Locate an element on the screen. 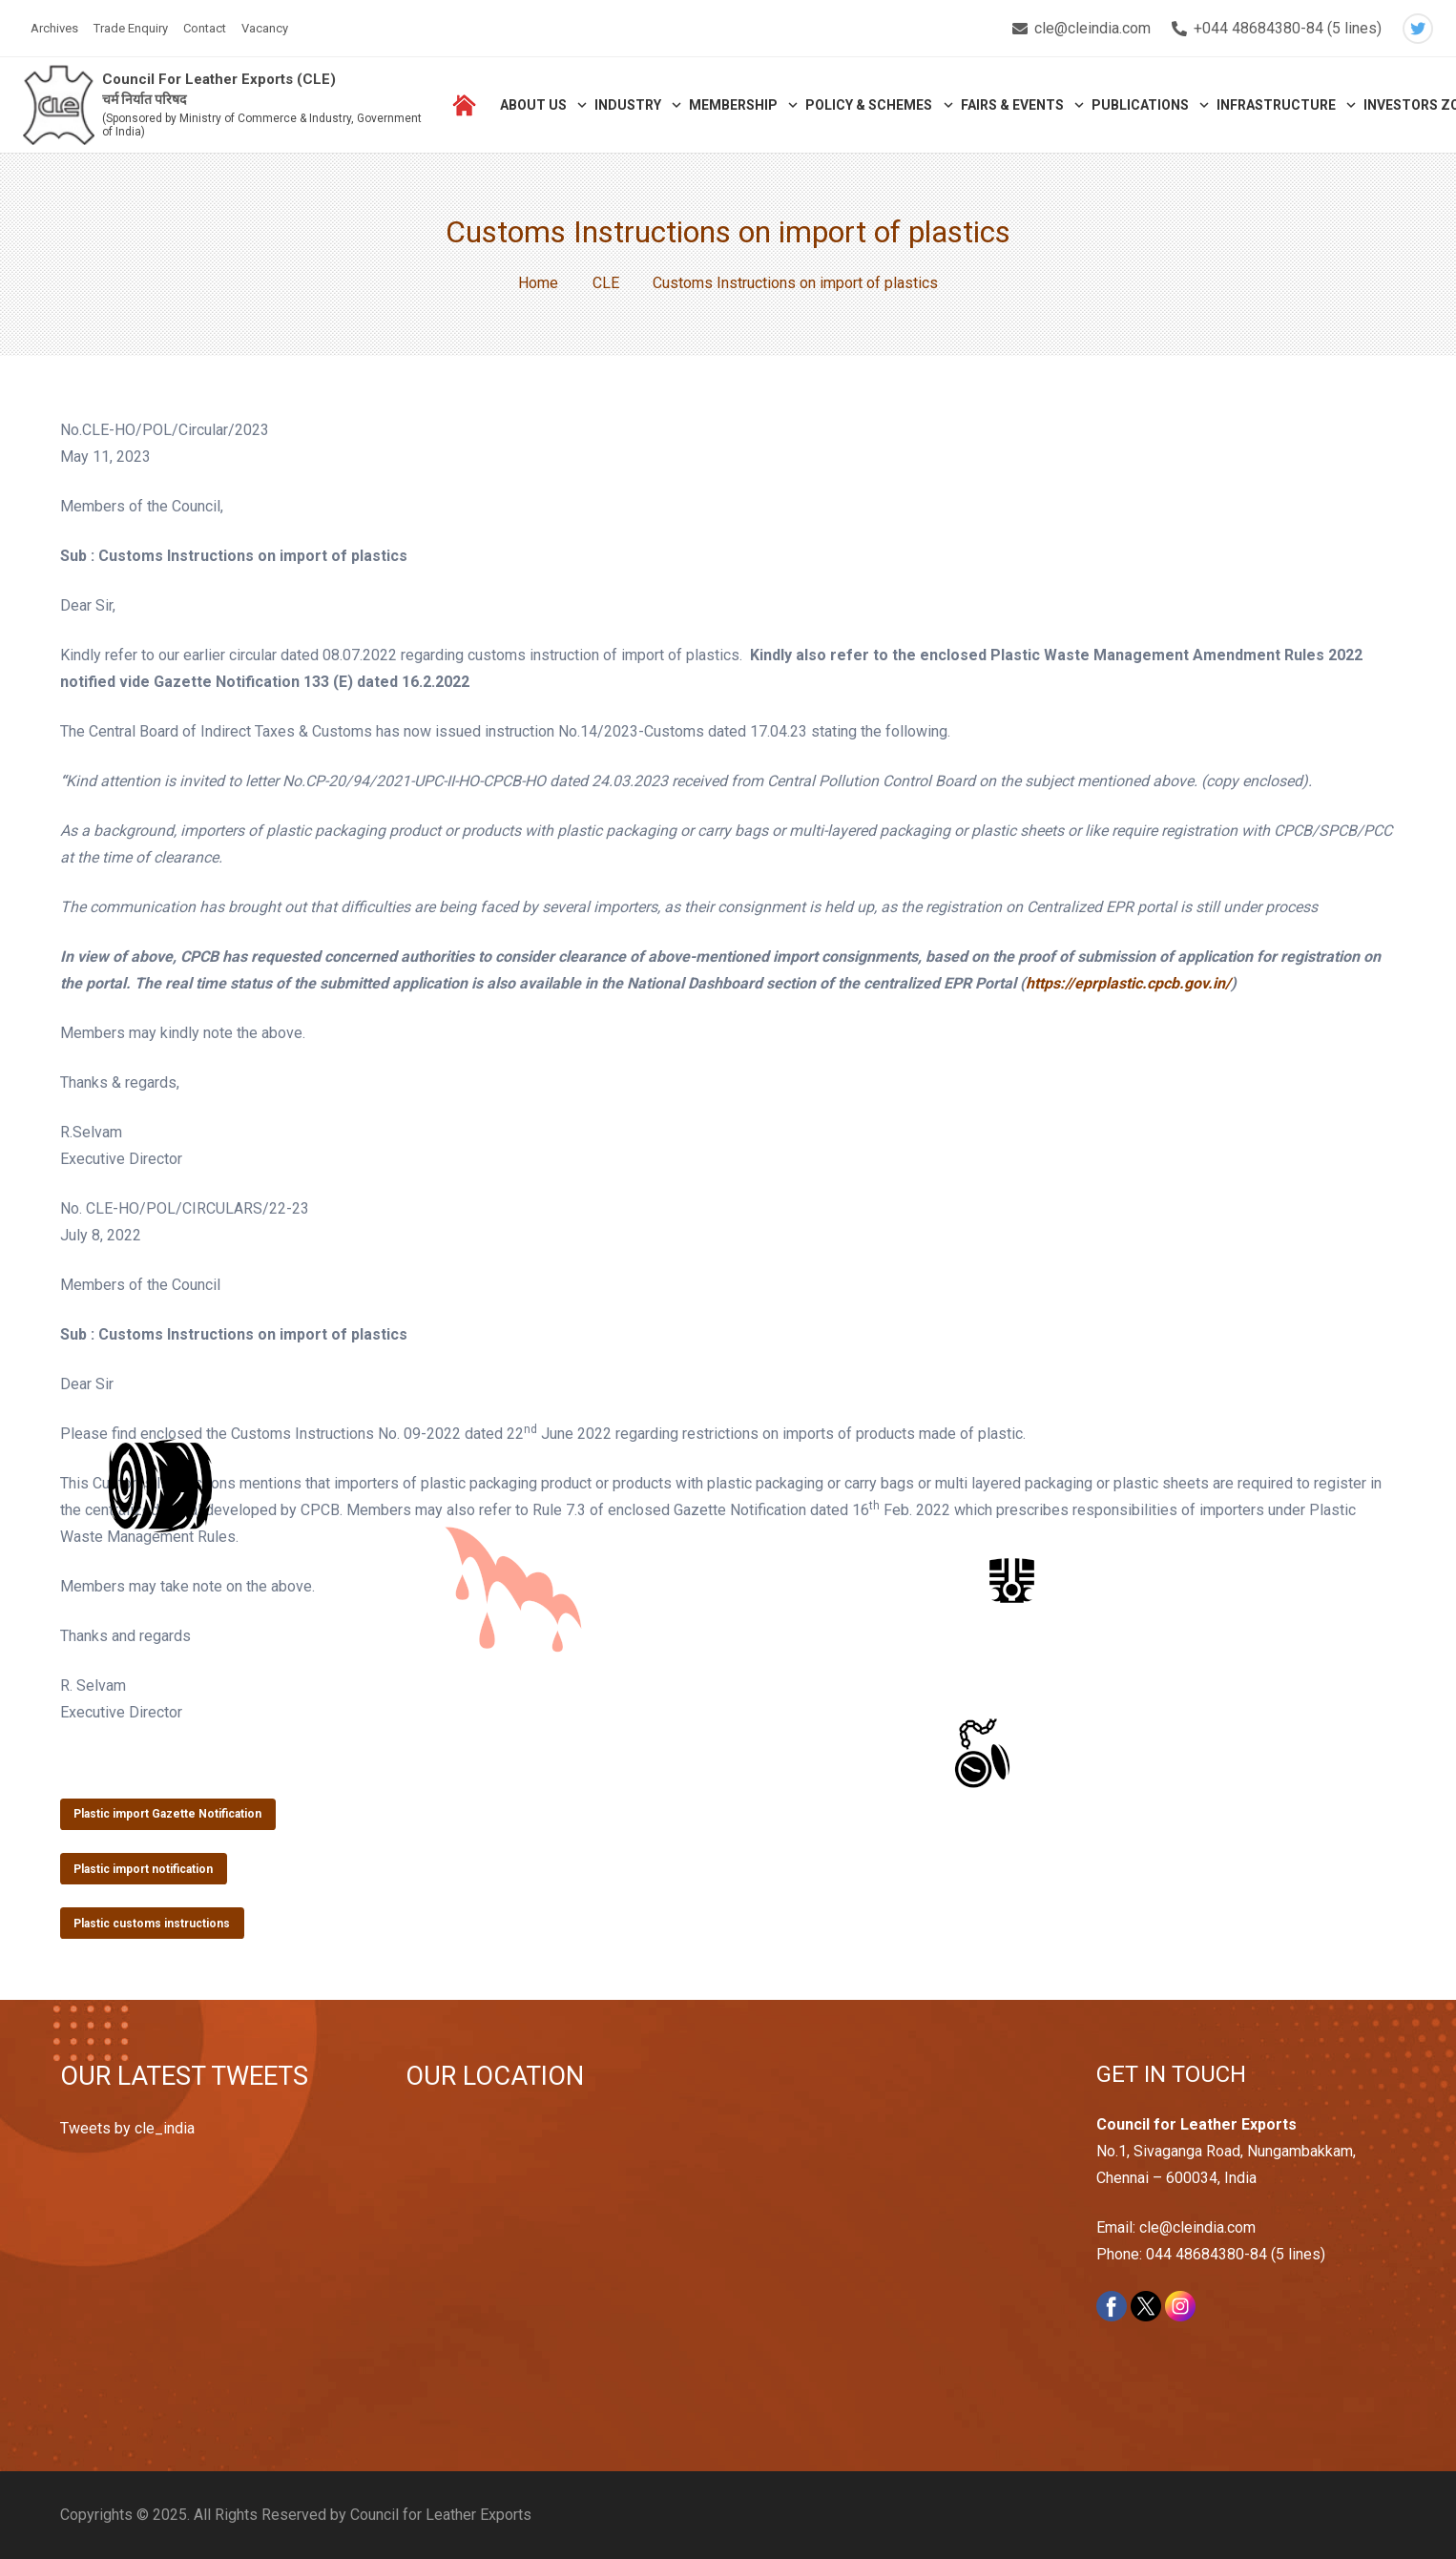 This screenshot has height=2559, width=1456. indicates damage or injury status in a game is located at coordinates (512, 1592).